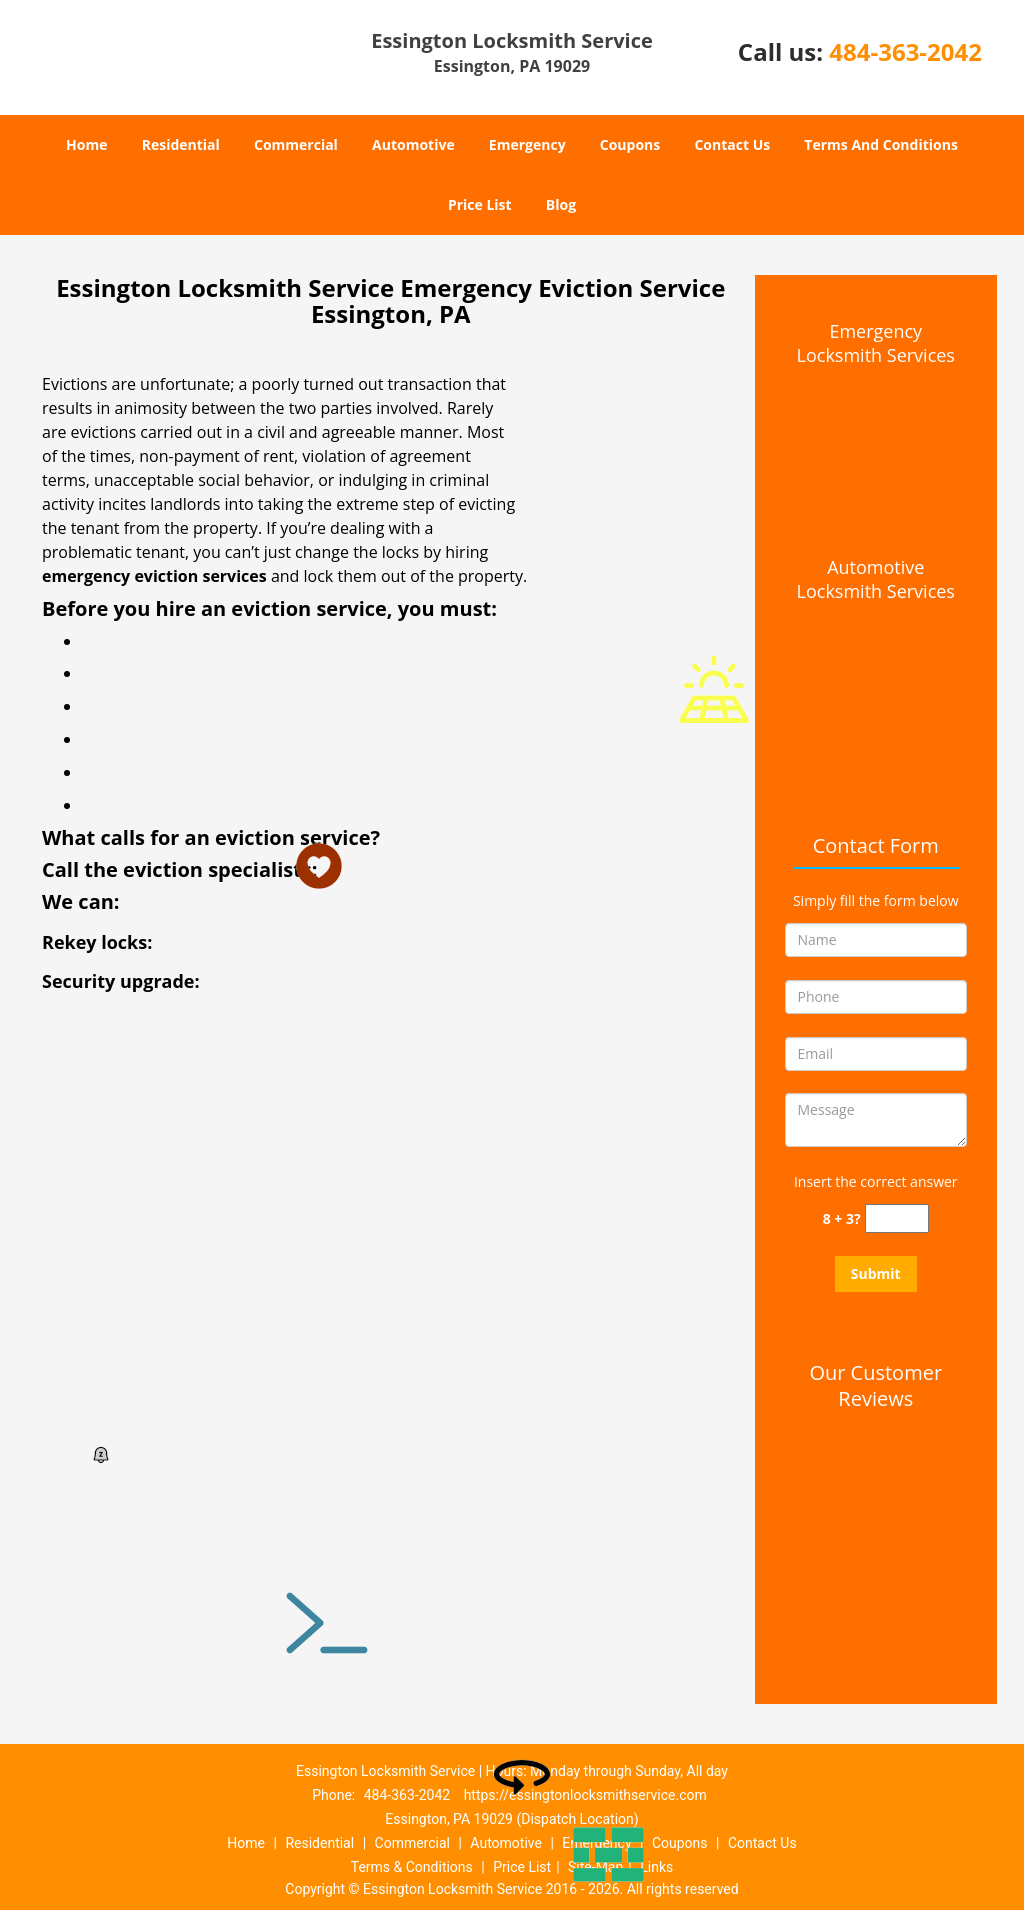 The height and width of the screenshot is (1910, 1024). I want to click on view solar energy or panel status, so click(714, 693).